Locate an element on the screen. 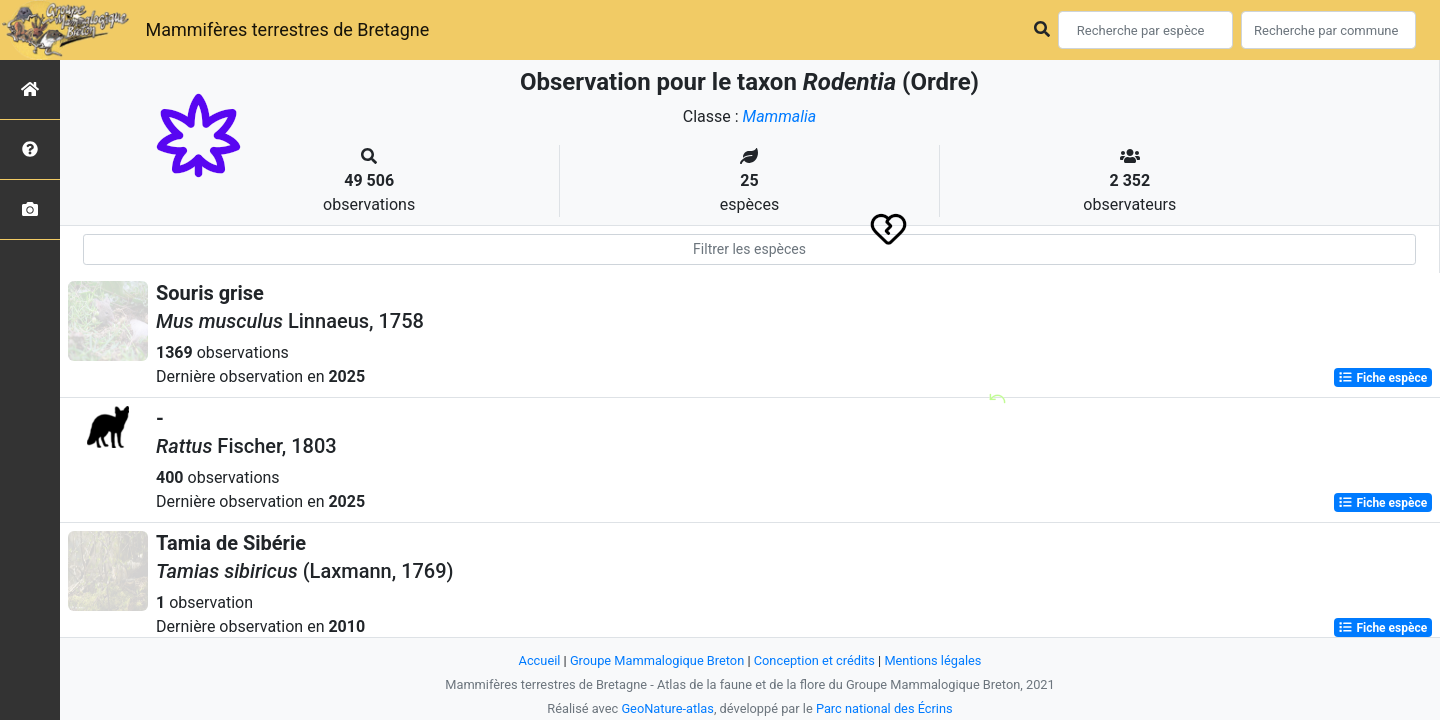 This screenshot has width=1440, height=720. indicates cannabis-related content or products is located at coordinates (198, 135).